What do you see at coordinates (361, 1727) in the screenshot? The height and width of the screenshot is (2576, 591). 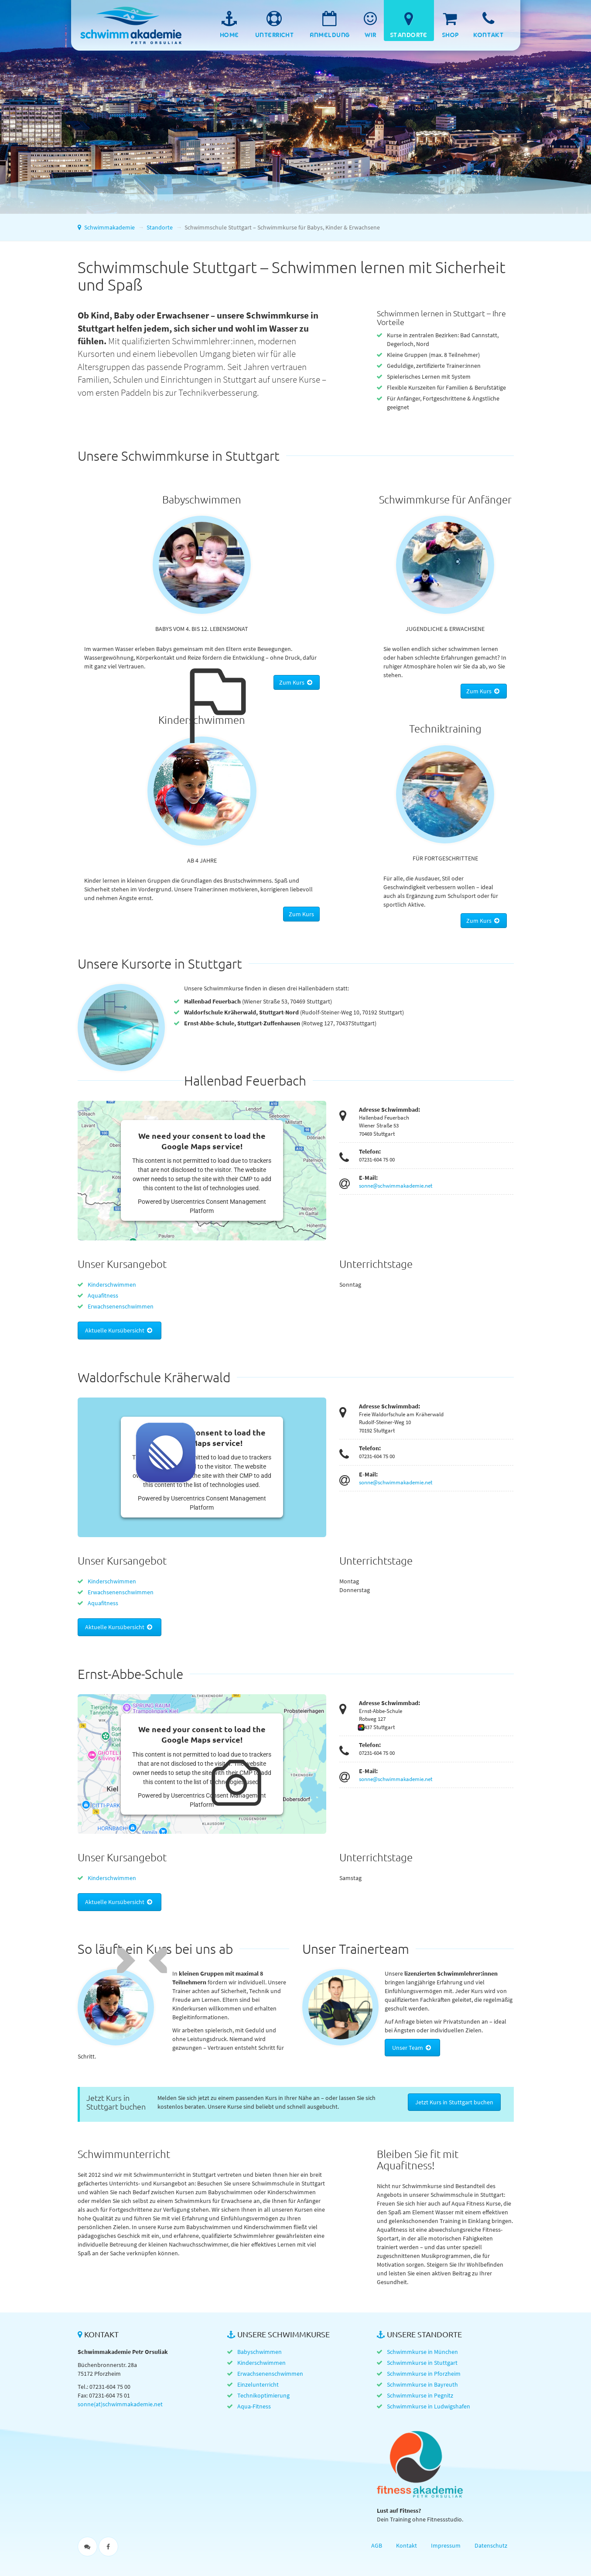 I see `open the photos app` at bounding box center [361, 1727].